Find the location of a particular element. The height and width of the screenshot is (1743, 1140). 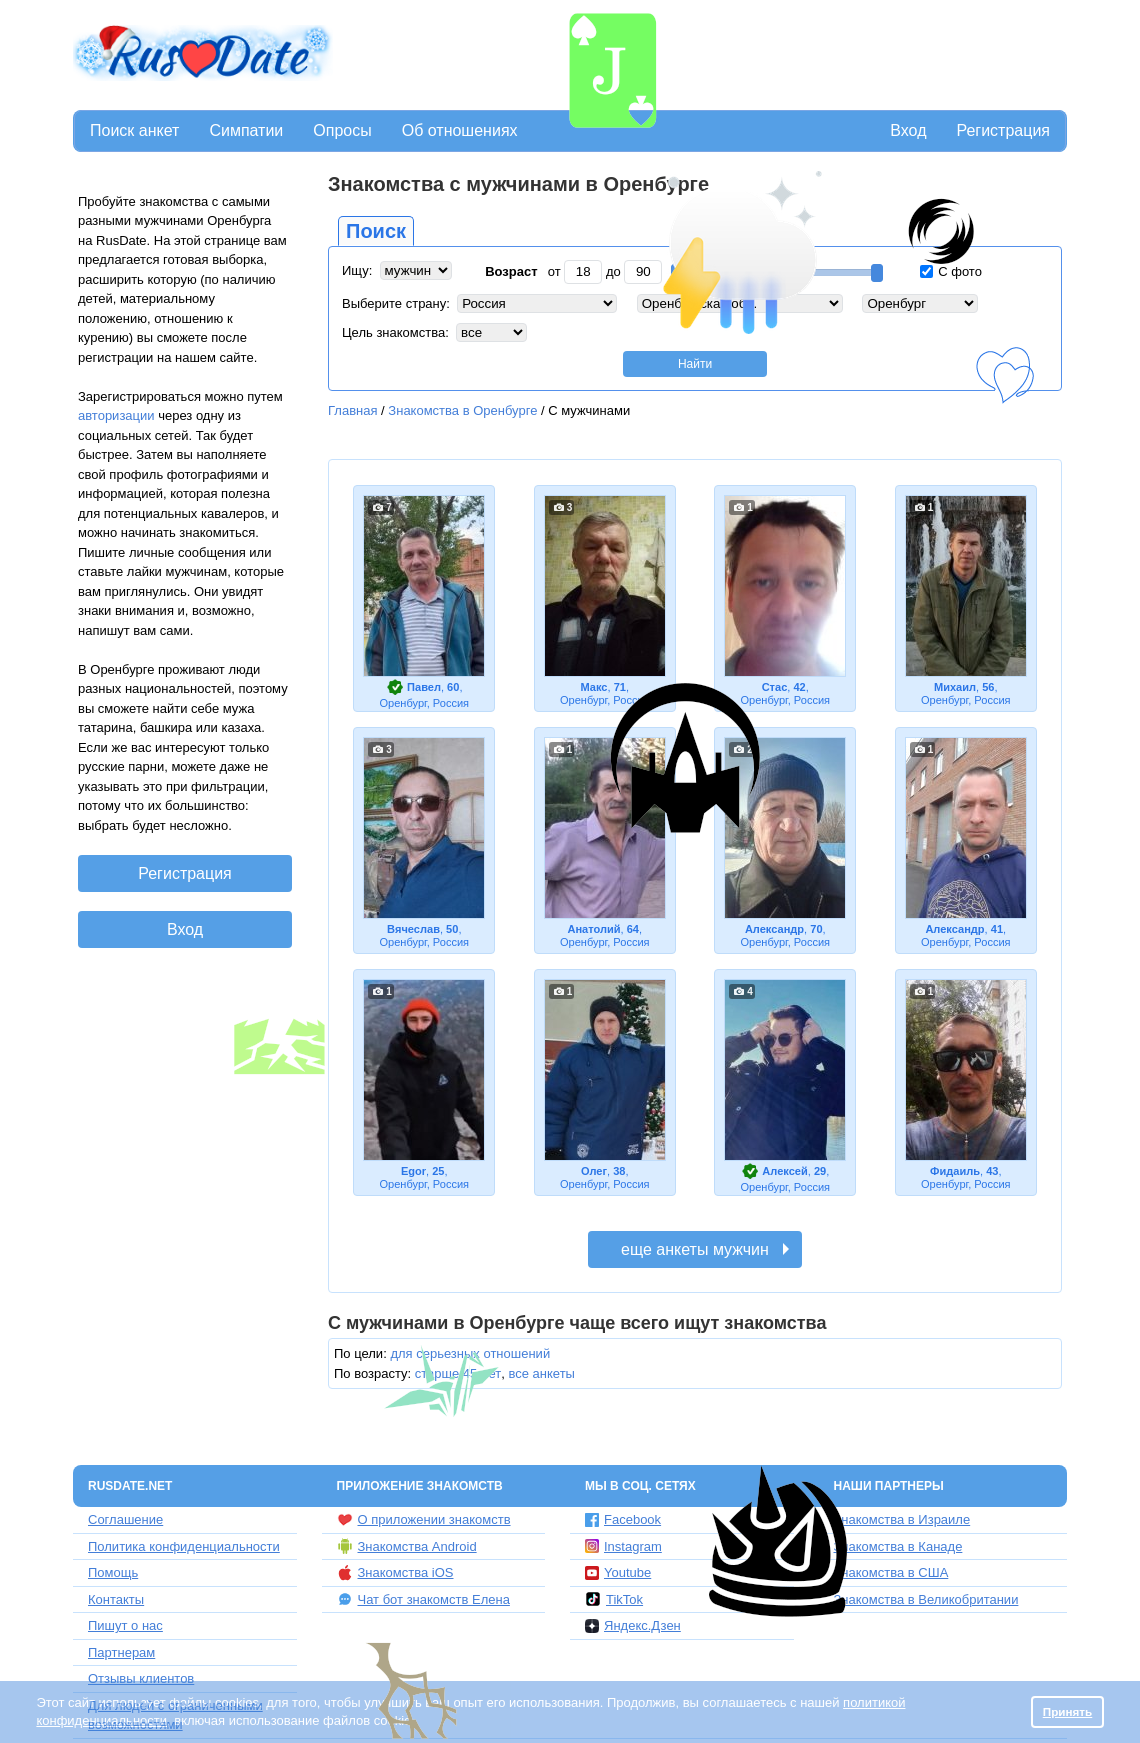

indicates sound or audio resonance effect is located at coordinates (941, 231).